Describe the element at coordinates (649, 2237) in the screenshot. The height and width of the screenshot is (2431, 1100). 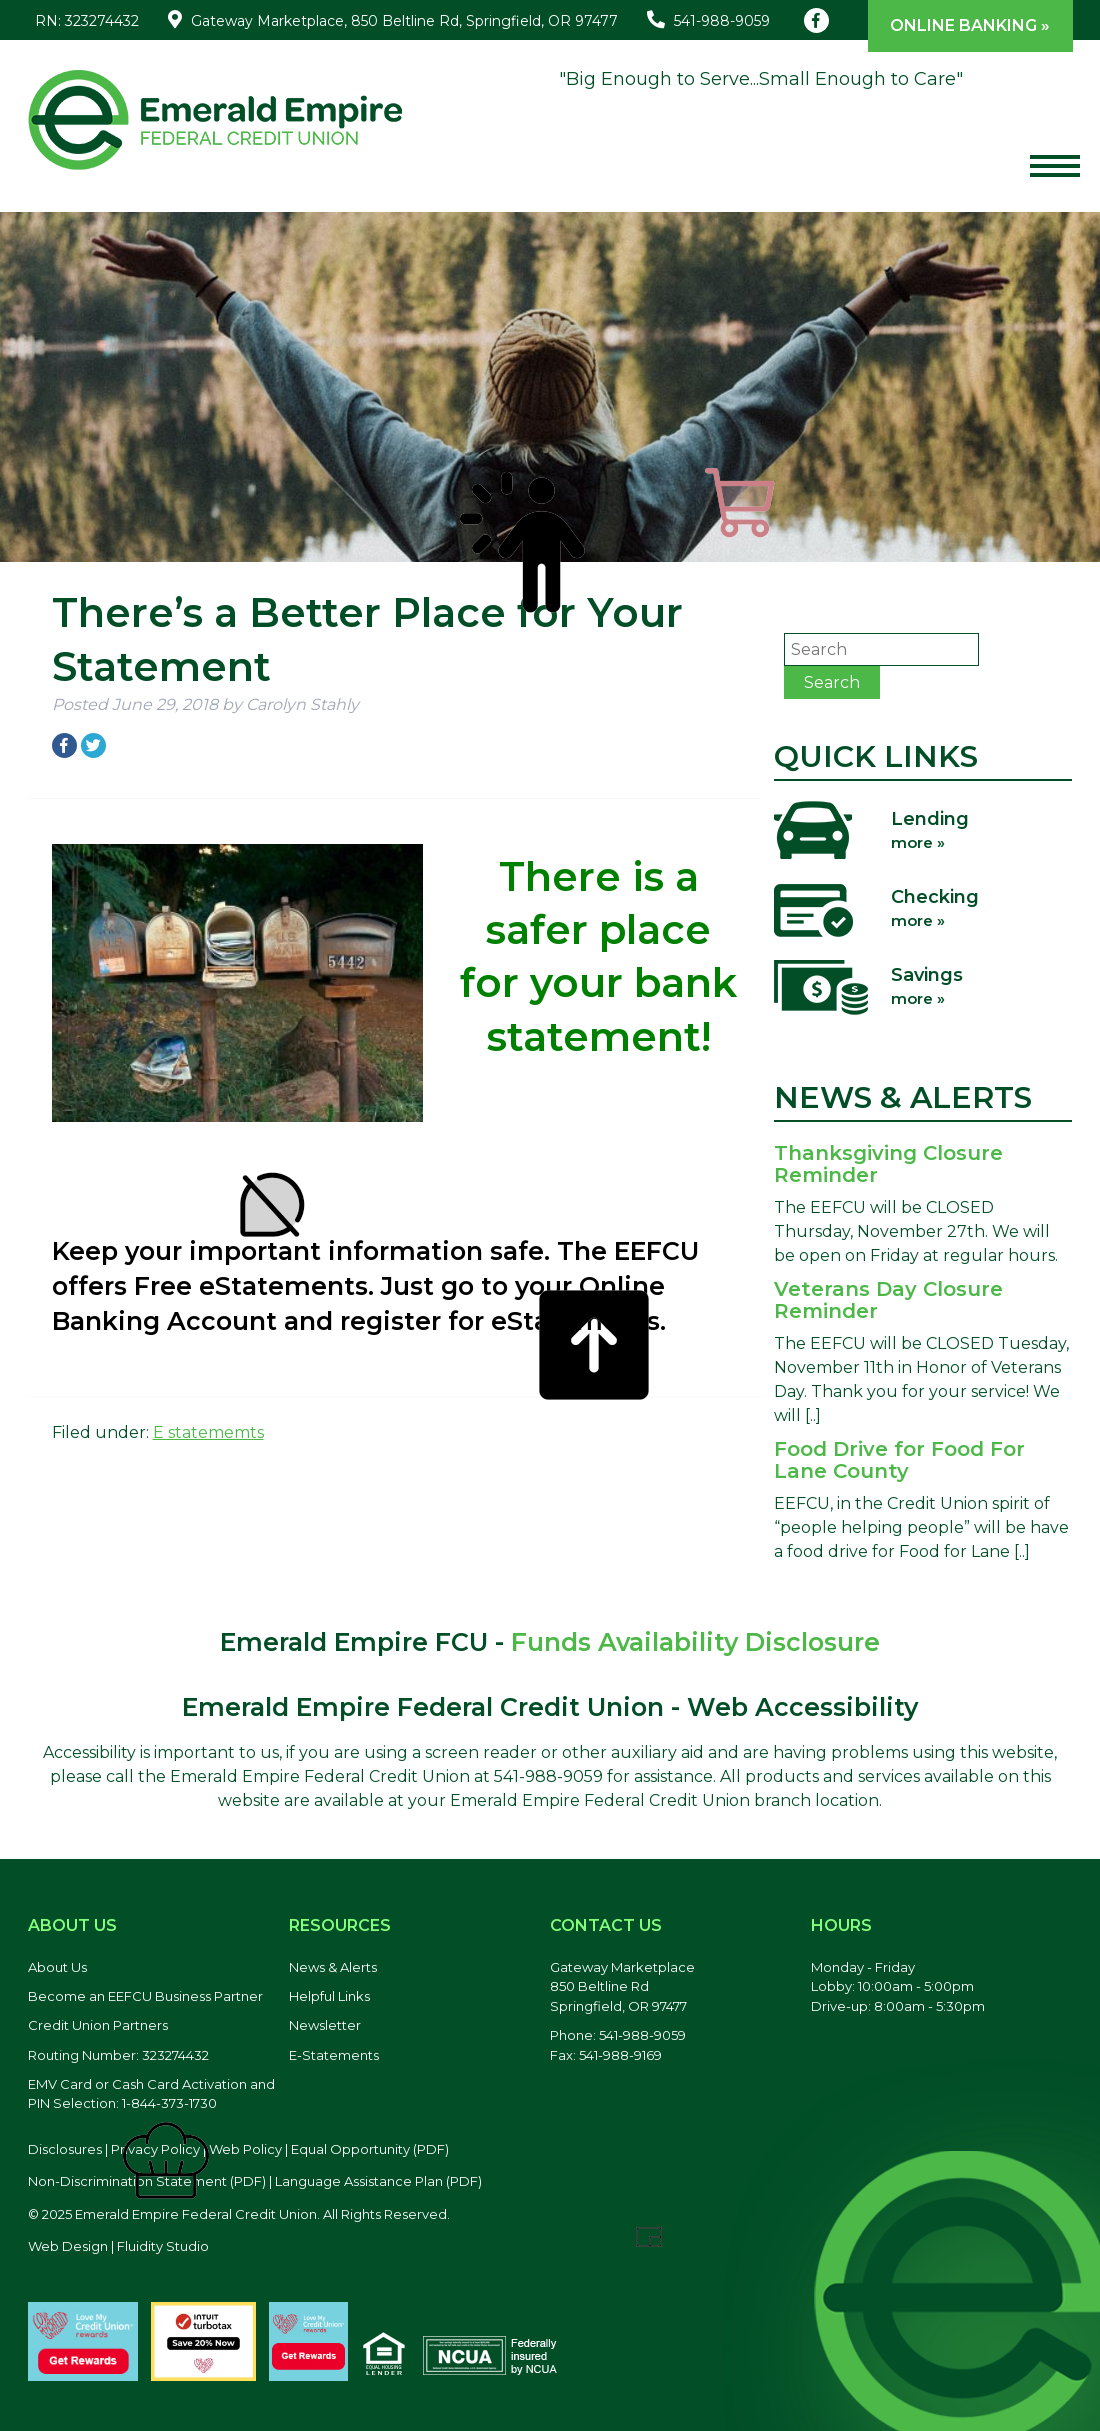
I see `enable picture-in-picture mode` at that location.